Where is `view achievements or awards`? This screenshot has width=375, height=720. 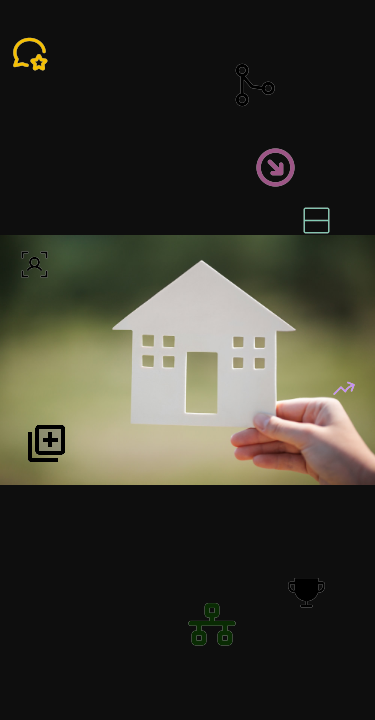
view achievements or awards is located at coordinates (306, 591).